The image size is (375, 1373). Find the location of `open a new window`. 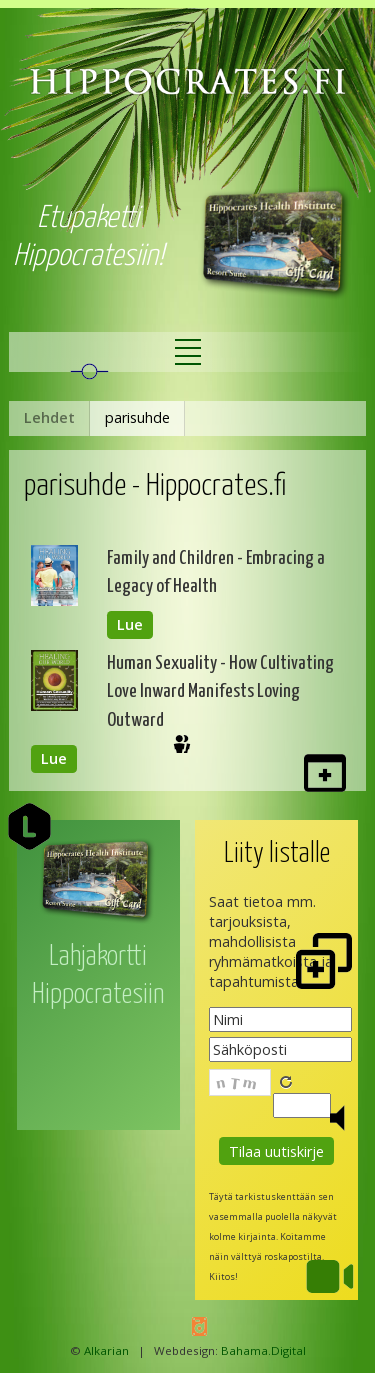

open a new window is located at coordinates (325, 773).